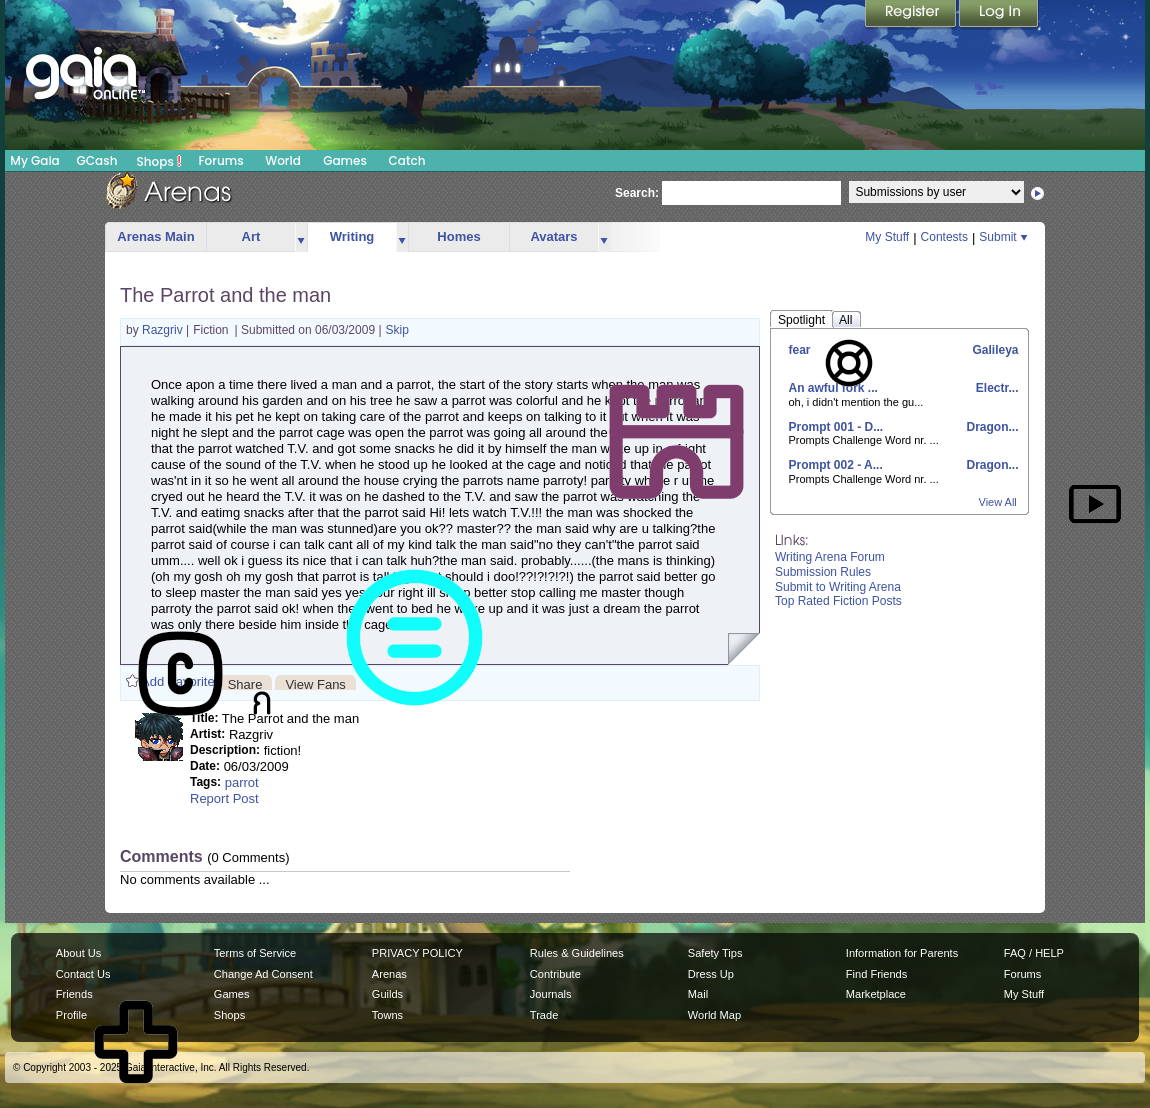 Image resolution: width=1150 pixels, height=1108 pixels. What do you see at coordinates (262, 703) in the screenshot?
I see `switch to Thai language input` at bounding box center [262, 703].